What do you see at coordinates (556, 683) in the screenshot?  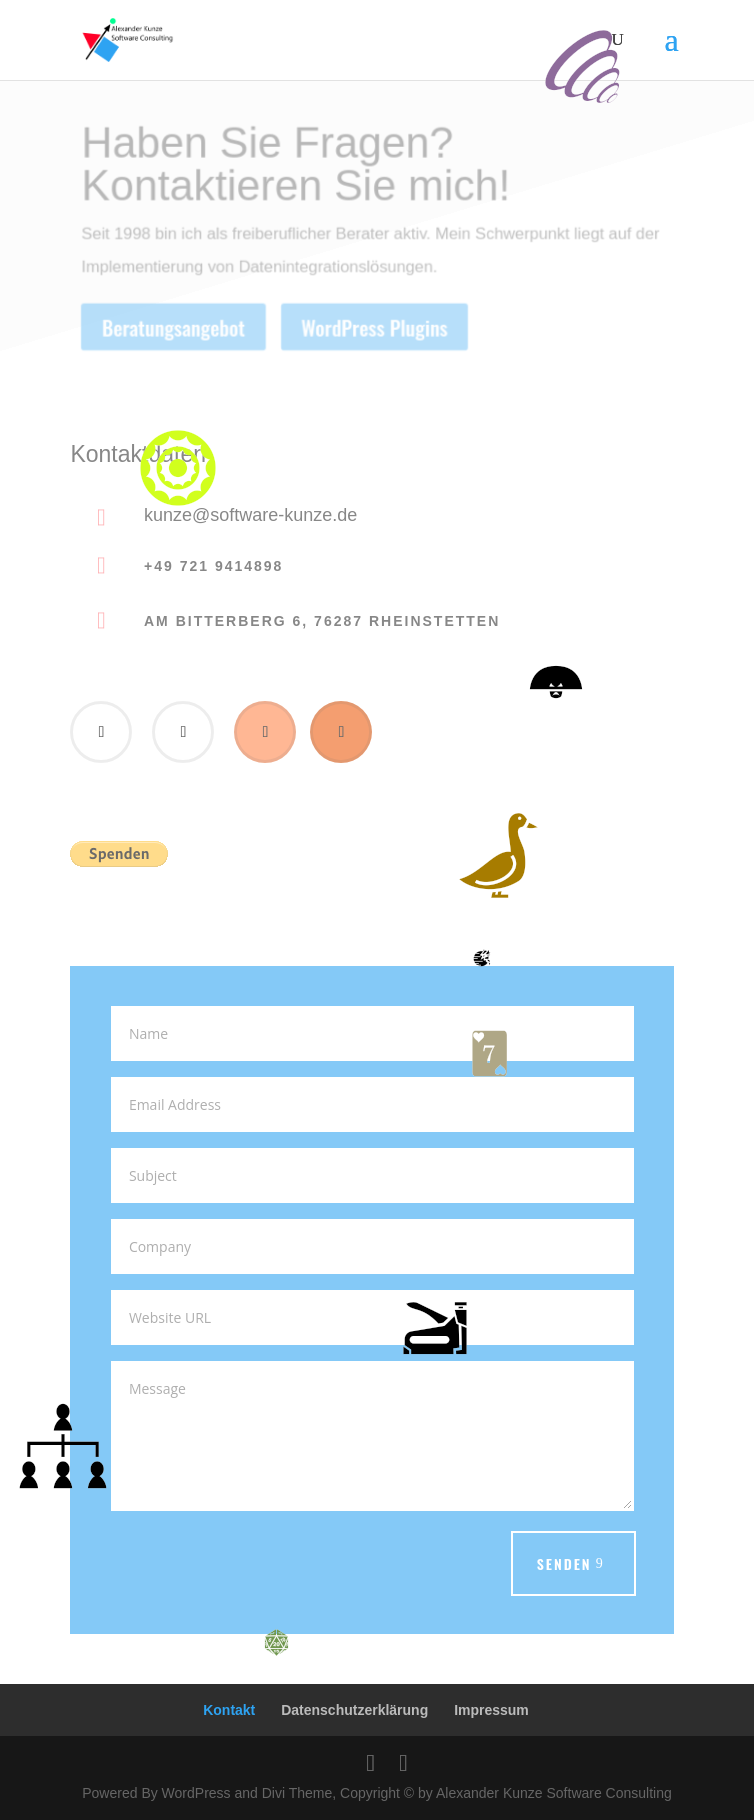 I see `select knight or armored character class` at bounding box center [556, 683].